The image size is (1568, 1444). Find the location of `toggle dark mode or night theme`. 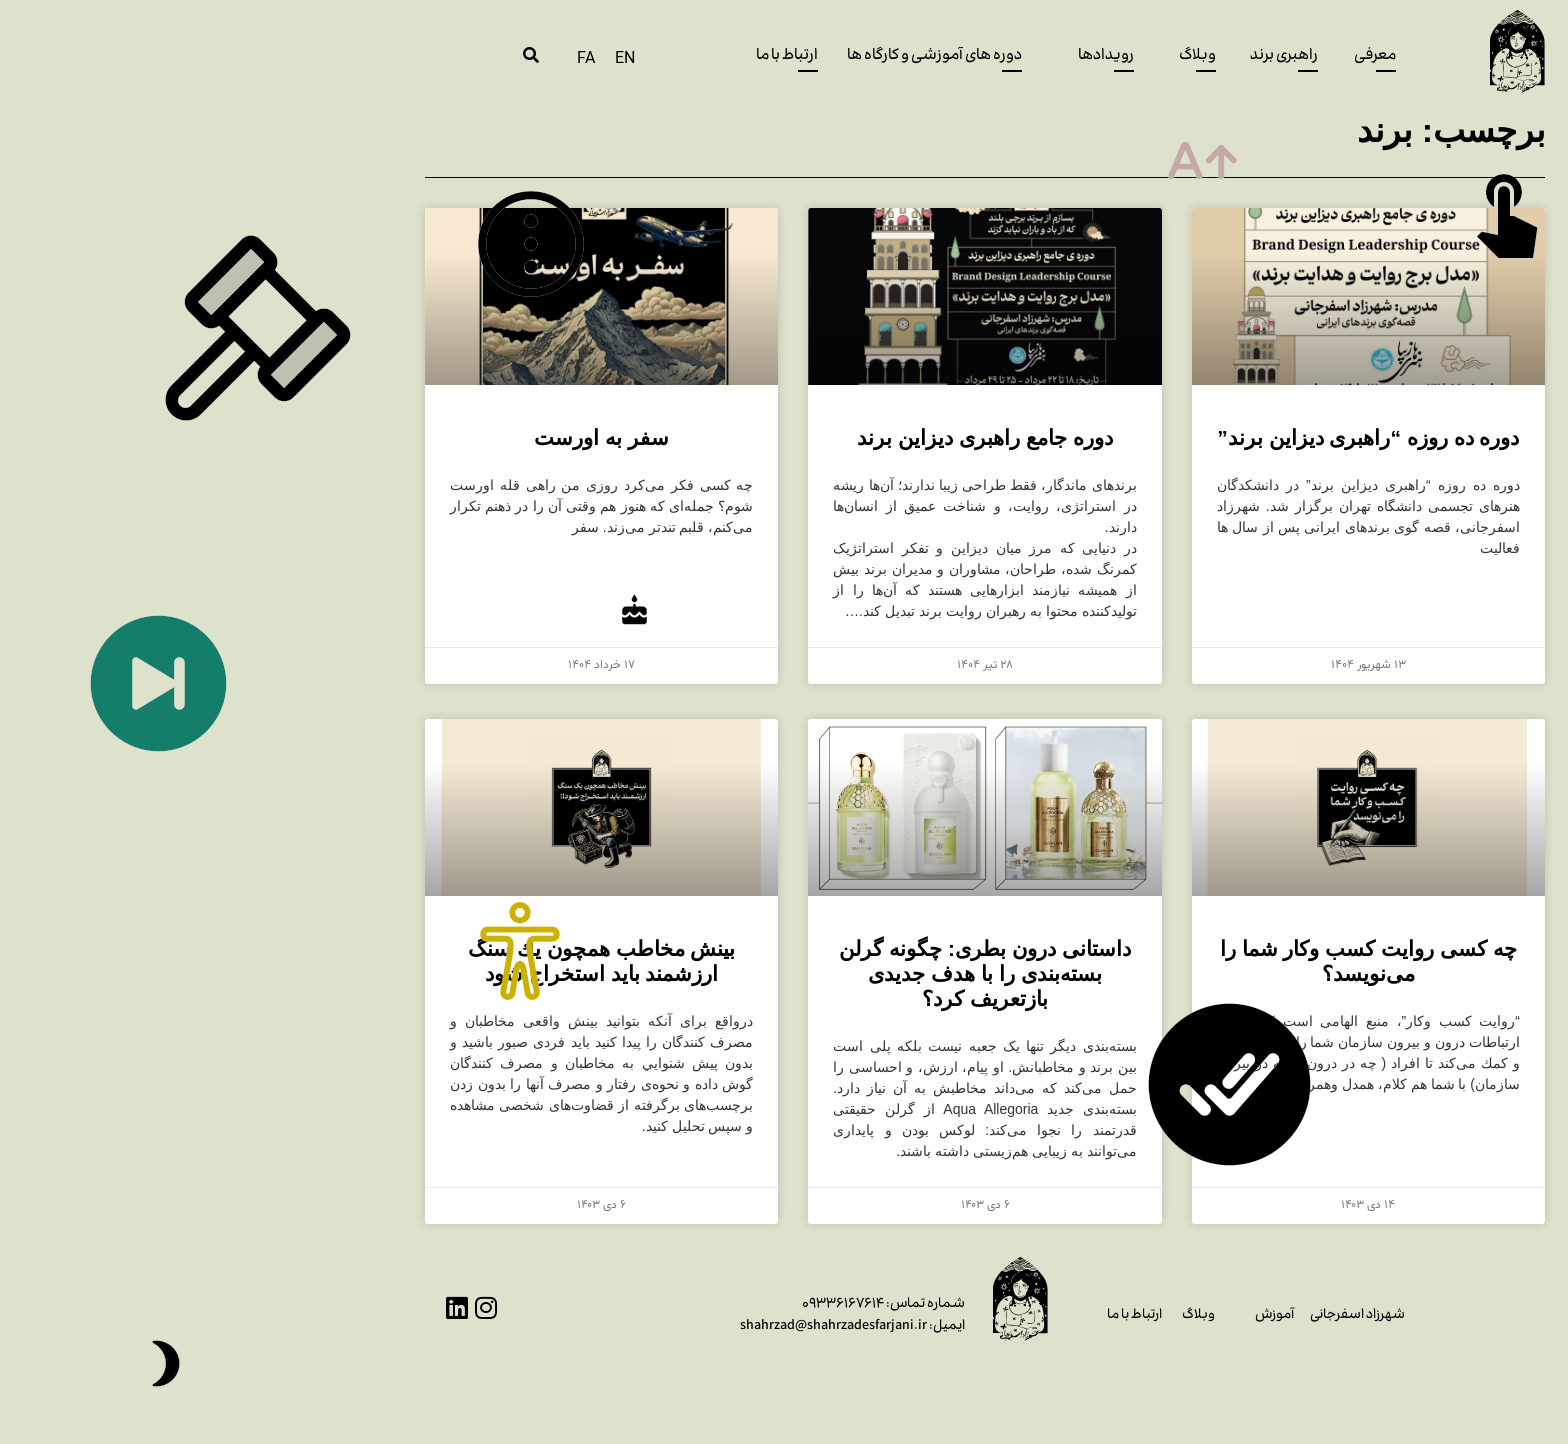

toggle dark mode or night theme is located at coordinates (163, 1363).